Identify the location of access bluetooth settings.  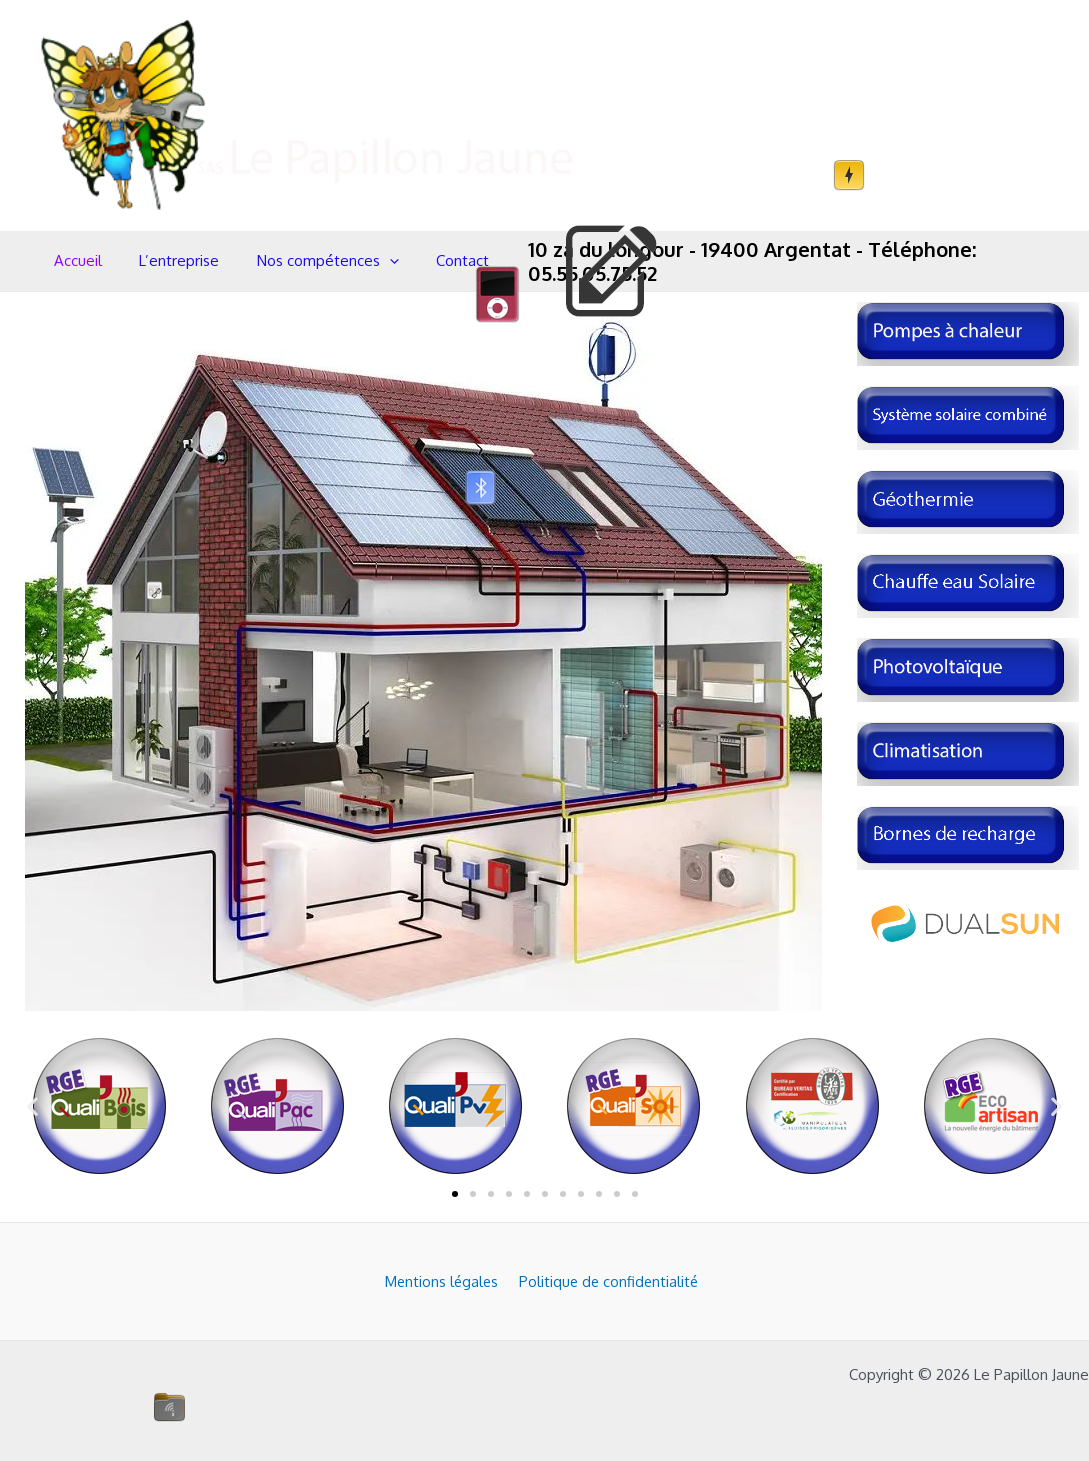
(480, 487).